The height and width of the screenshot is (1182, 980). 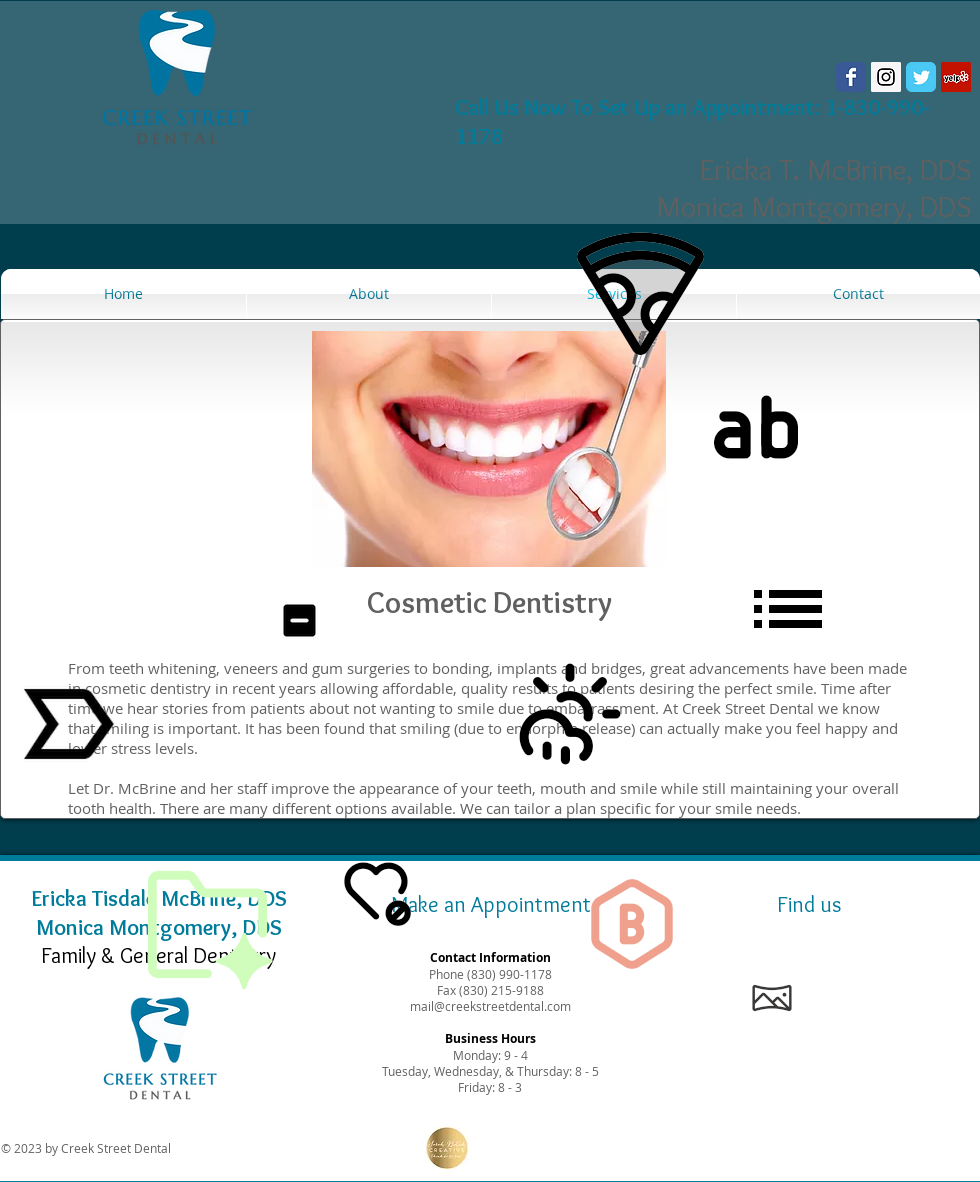 I want to click on indicates a "B" tier or category designation, so click(x=632, y=924).